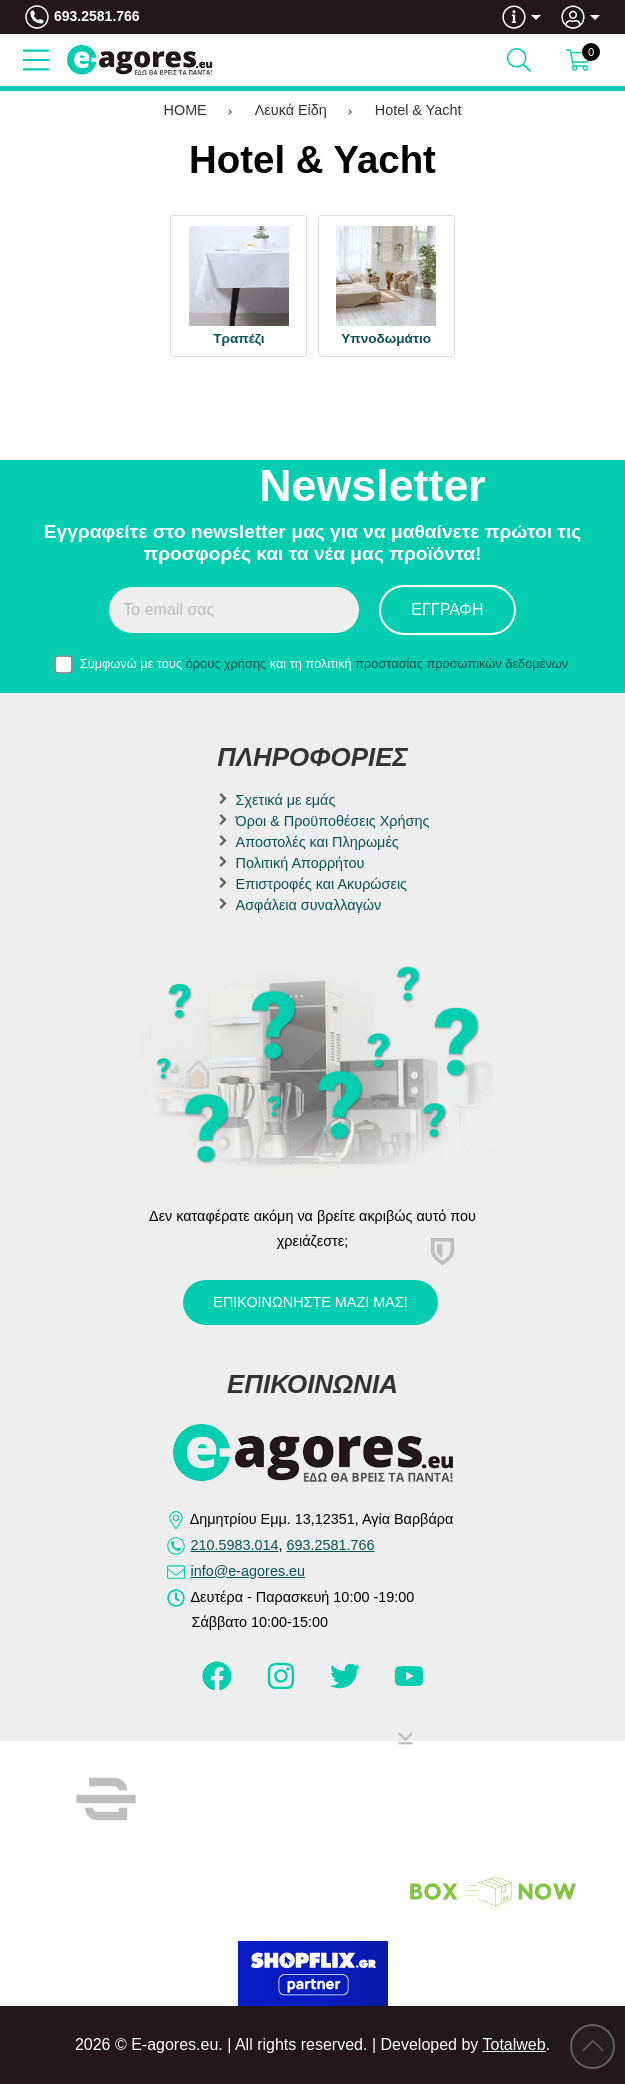  What do you see at coordinates (405, 1738) in the screenshot?
I see `scroll to bottom of page or list` at bounding box center [405, 1738].